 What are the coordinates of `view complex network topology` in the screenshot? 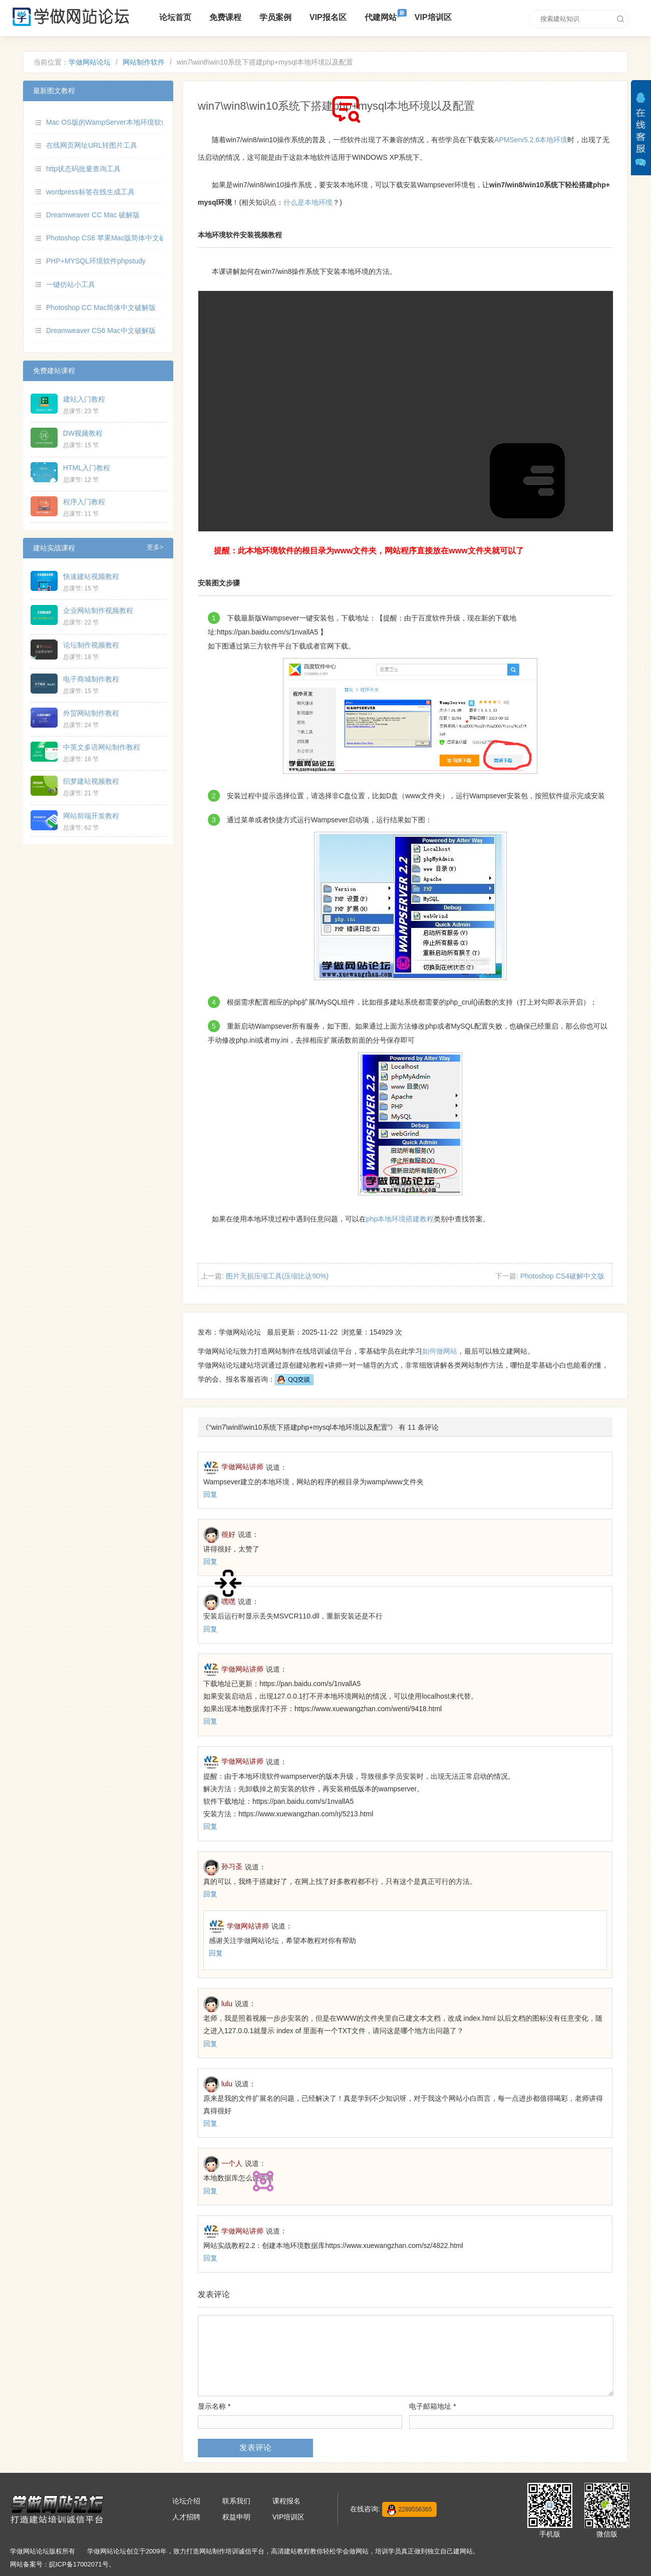 It's located at (263, 2181).